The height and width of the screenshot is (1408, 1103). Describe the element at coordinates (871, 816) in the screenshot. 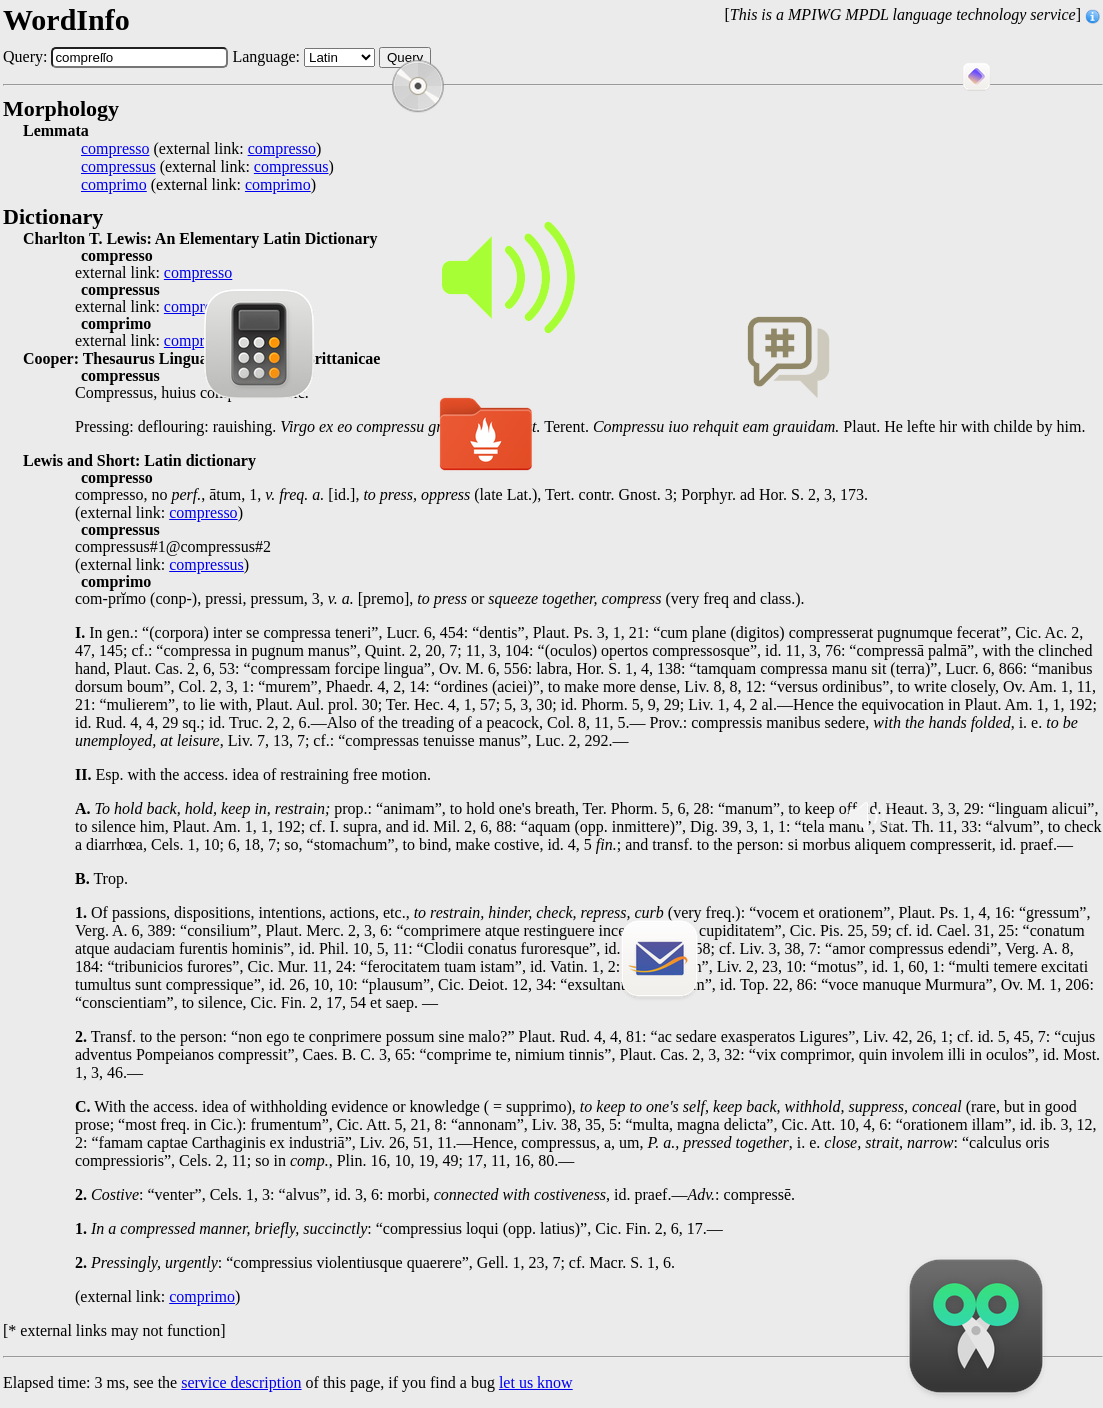

I see `indicates low volume level` at that location.